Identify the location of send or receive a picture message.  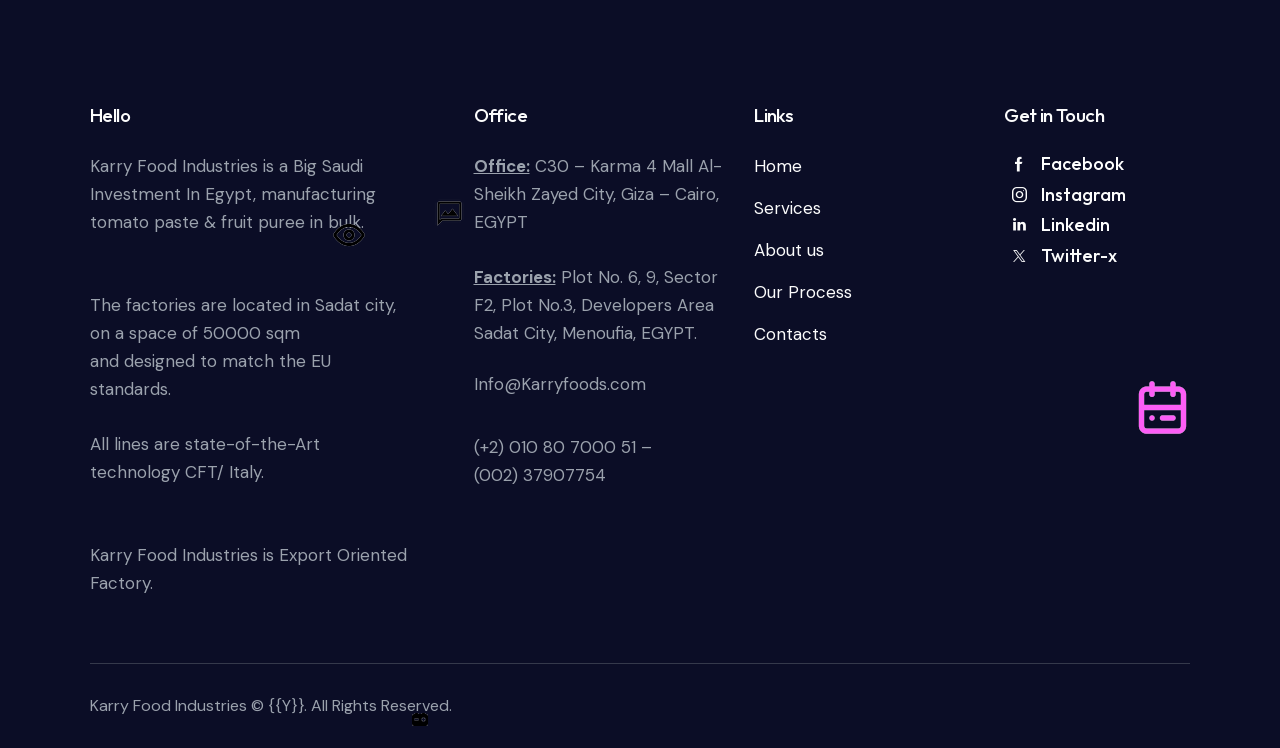
(449, 213).